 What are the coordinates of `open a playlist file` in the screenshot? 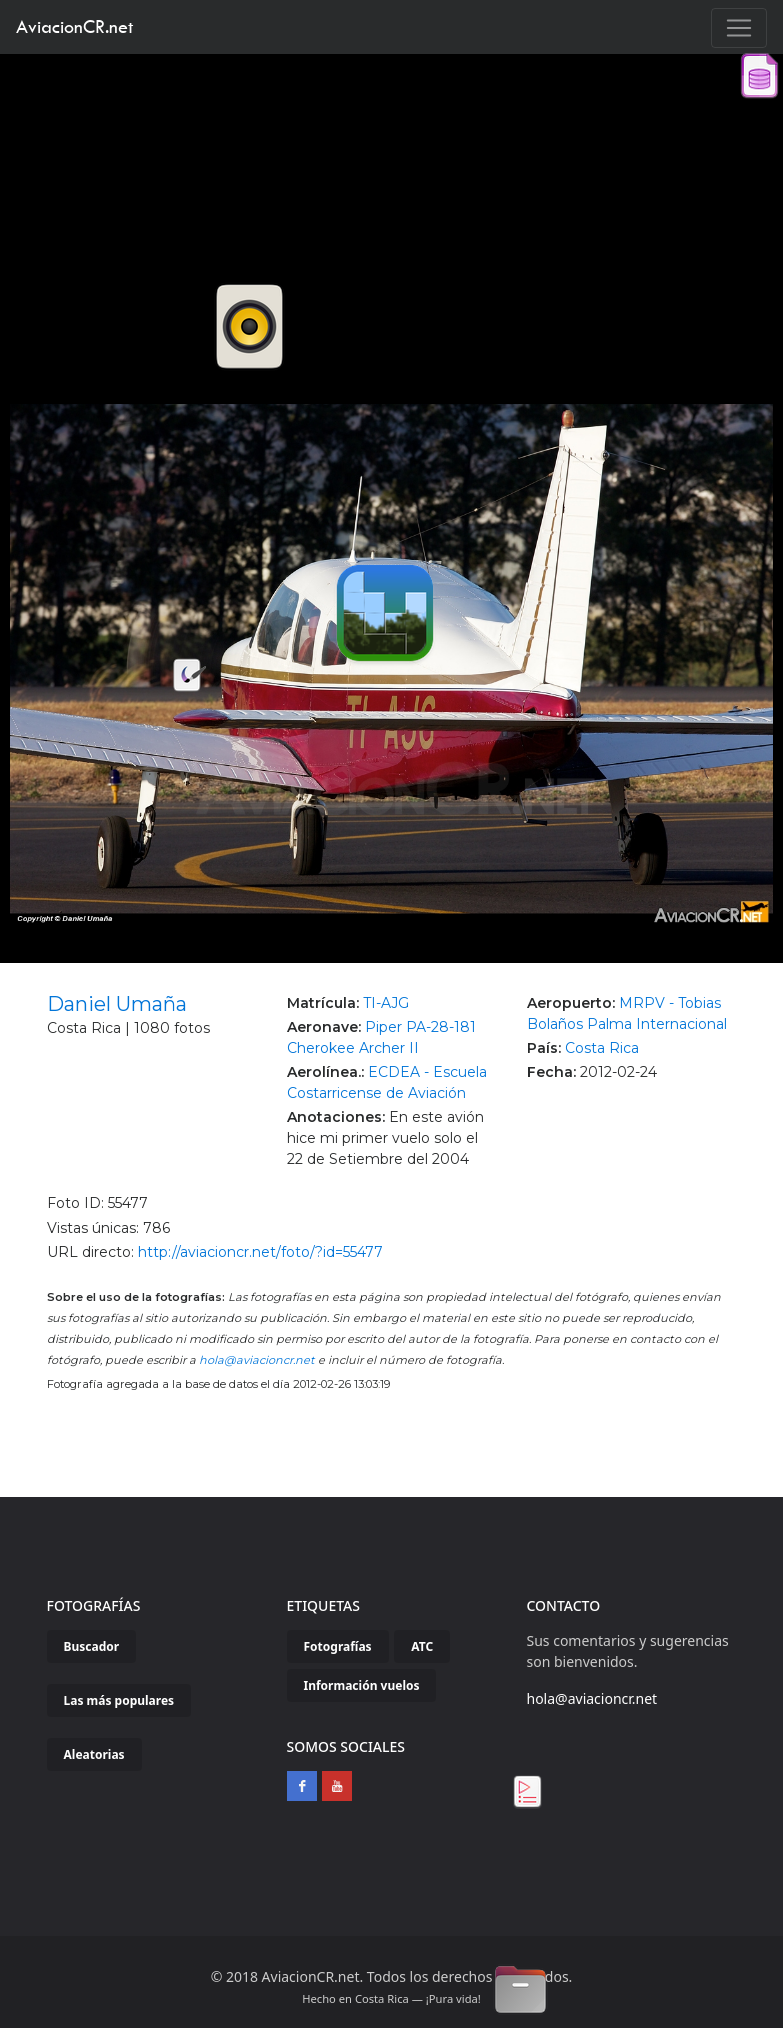 It's located at (527, 1791).